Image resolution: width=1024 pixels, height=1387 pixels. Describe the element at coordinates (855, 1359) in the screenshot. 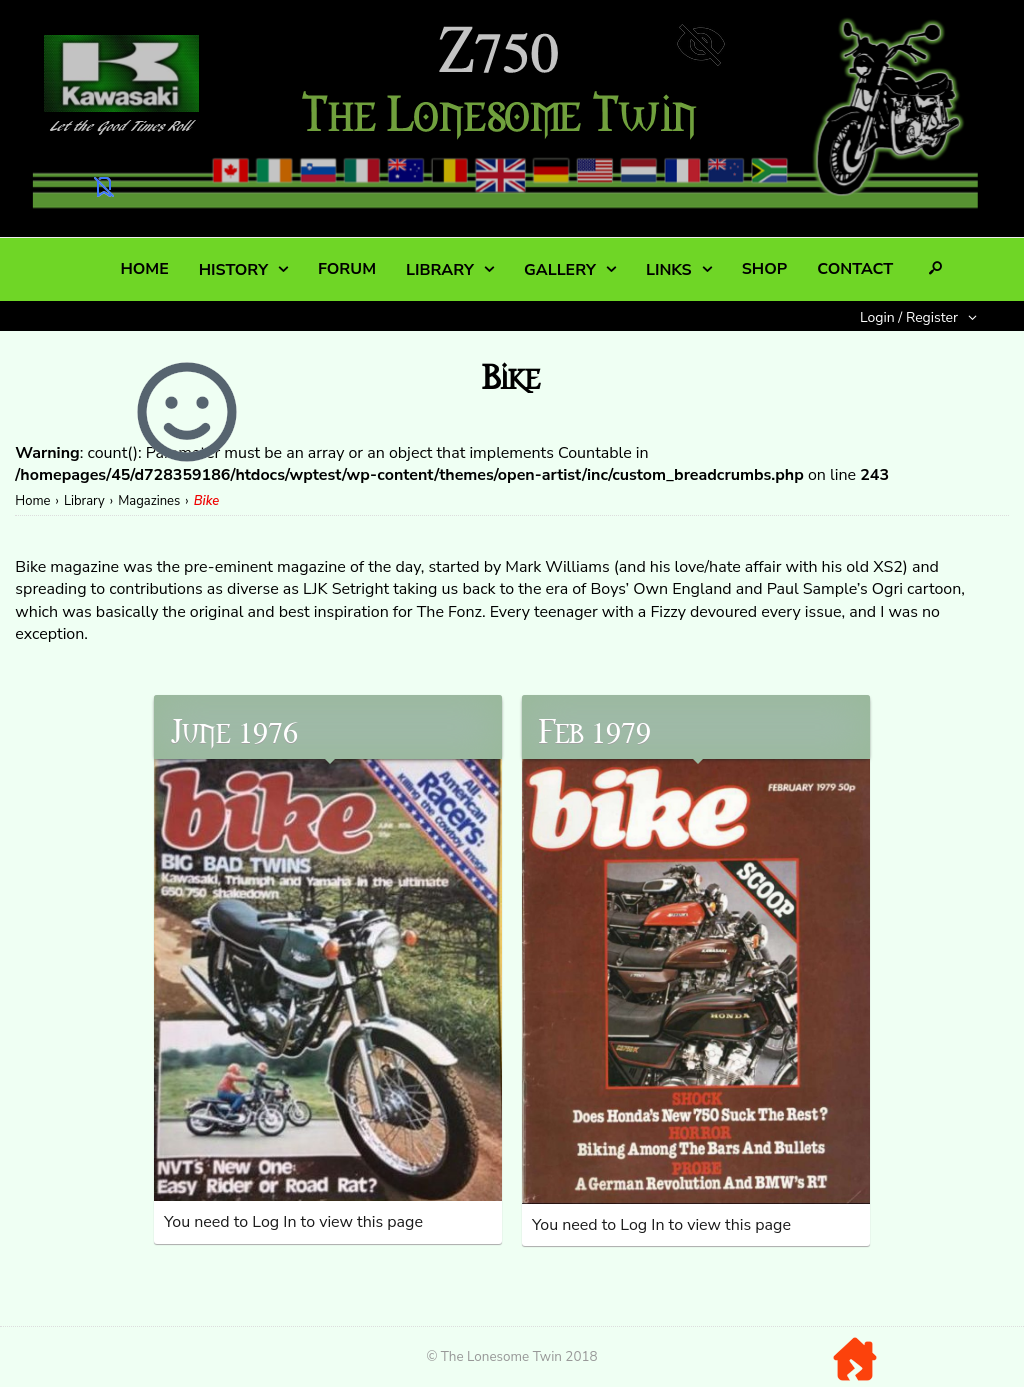

I see `indicates property damage or structural issues` at that location.